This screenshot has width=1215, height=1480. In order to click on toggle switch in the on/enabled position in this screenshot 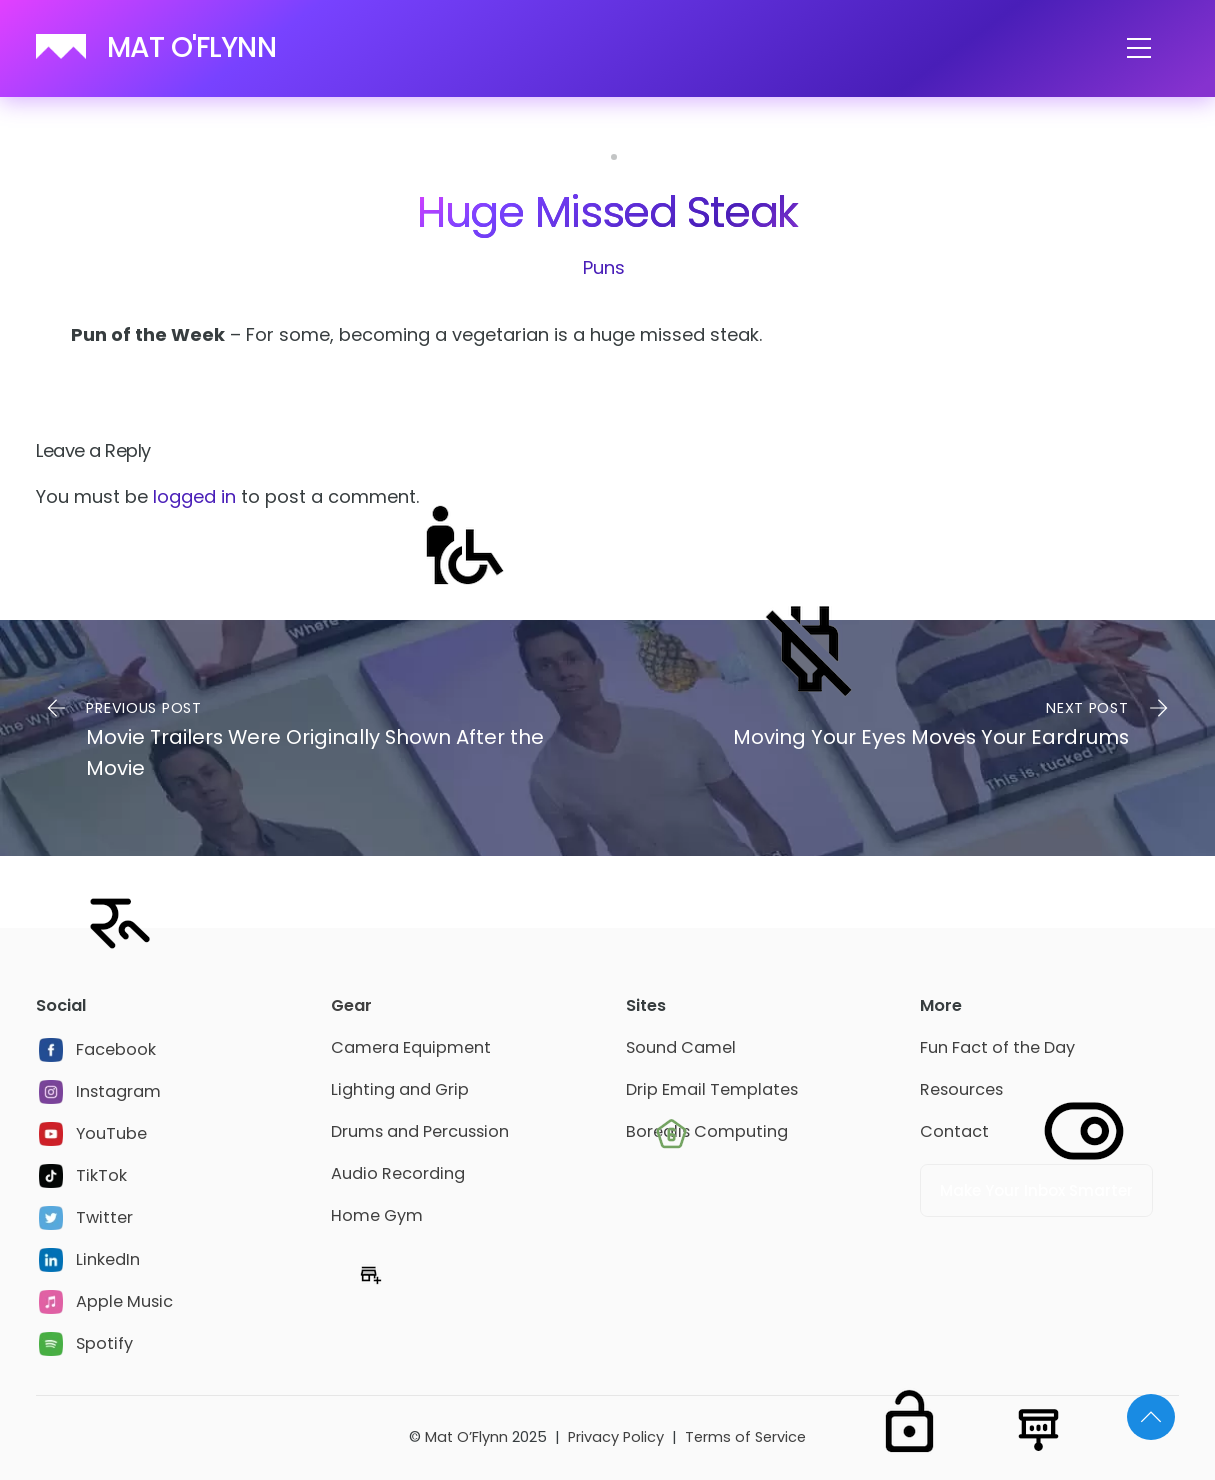, I will do `click(1084, 1131)`.